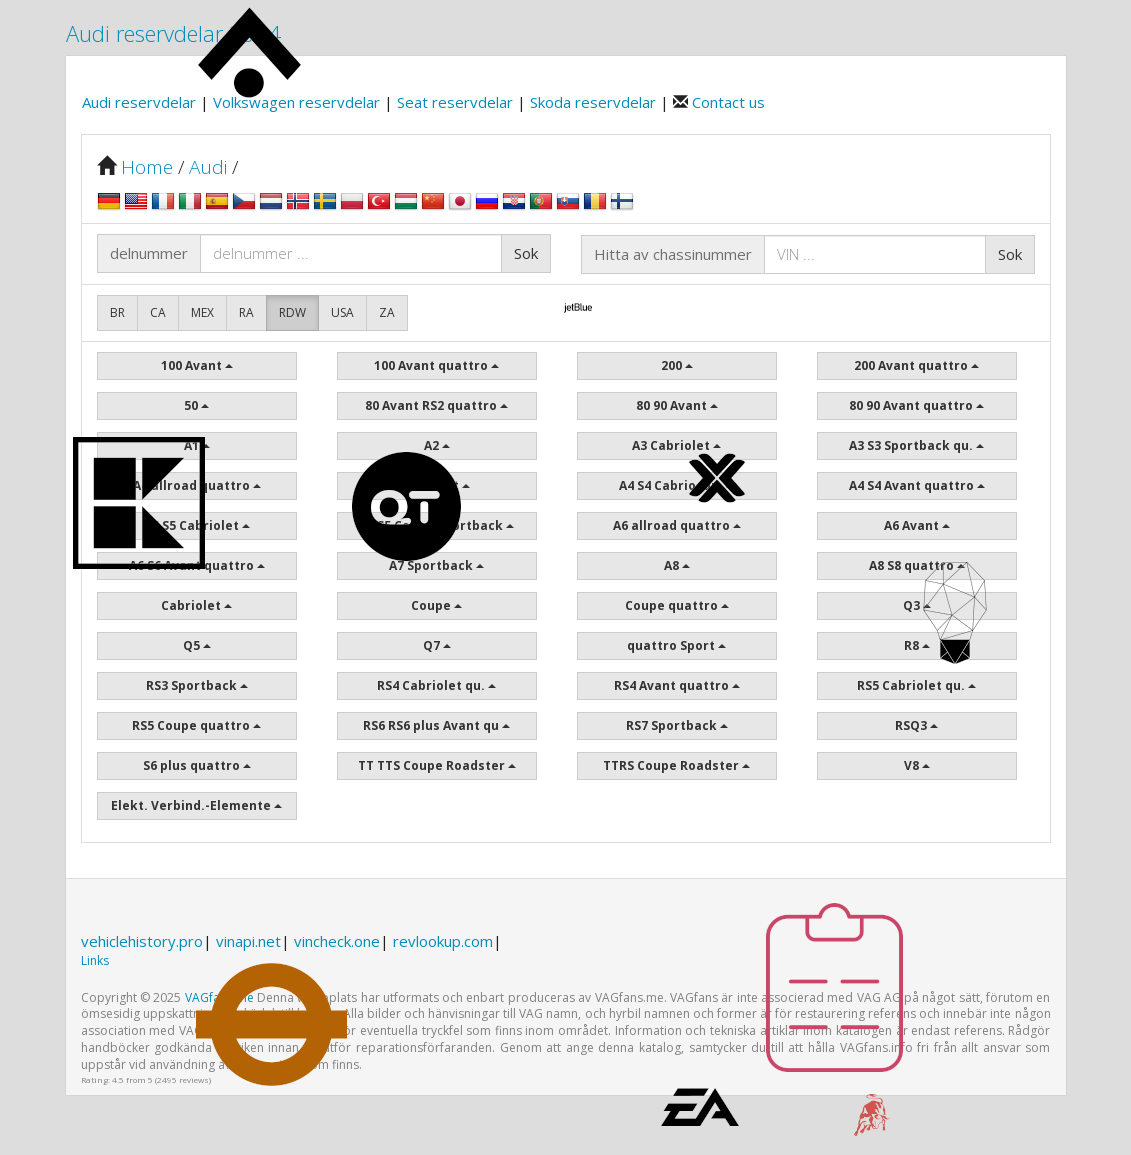 The width and height of the screenshot is (1131, 1155). Describe the element at coordinates (249, 52) in the screenshot. I see `upptime status monitoring service logo` at that location.